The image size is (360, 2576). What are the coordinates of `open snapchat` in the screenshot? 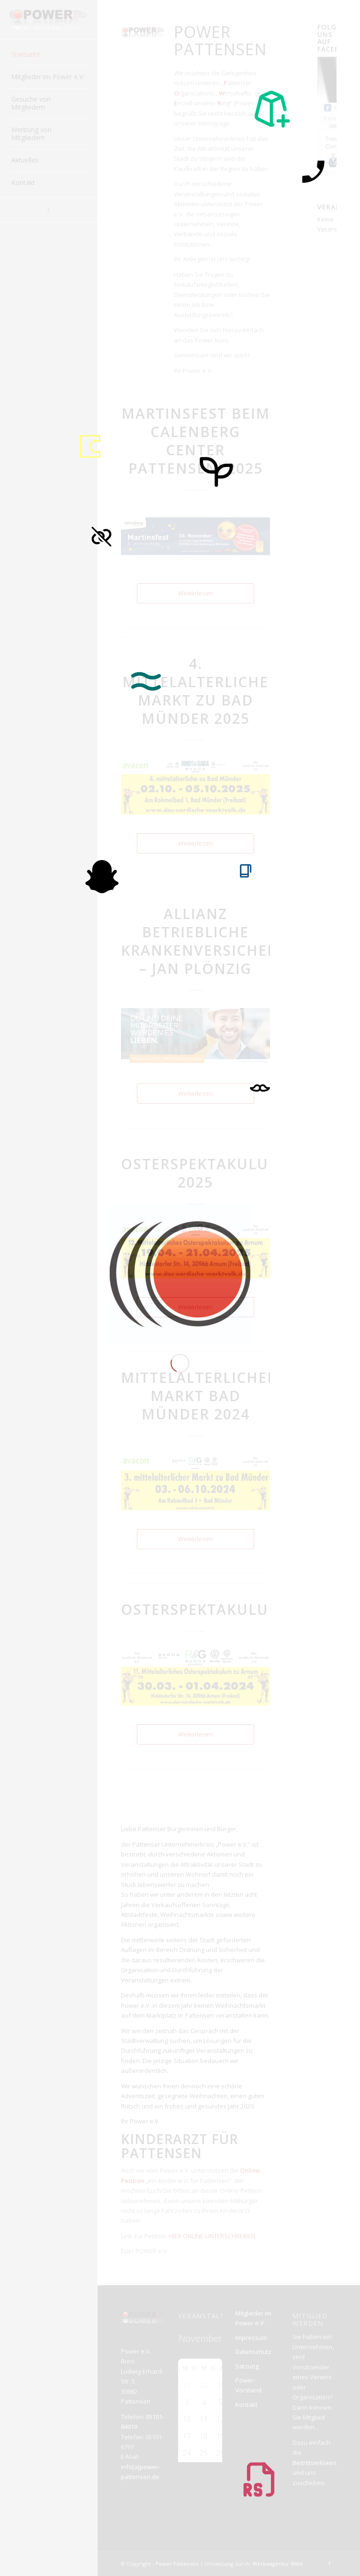 It's located at (102, 876).